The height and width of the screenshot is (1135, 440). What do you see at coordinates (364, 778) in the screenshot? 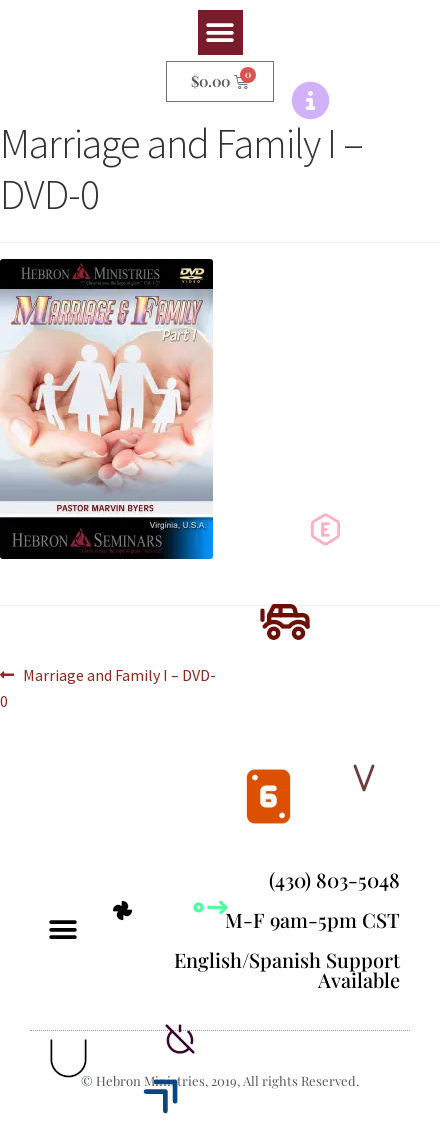
I see `indicates items starting with the letter V` at bounding box center [364, 778].